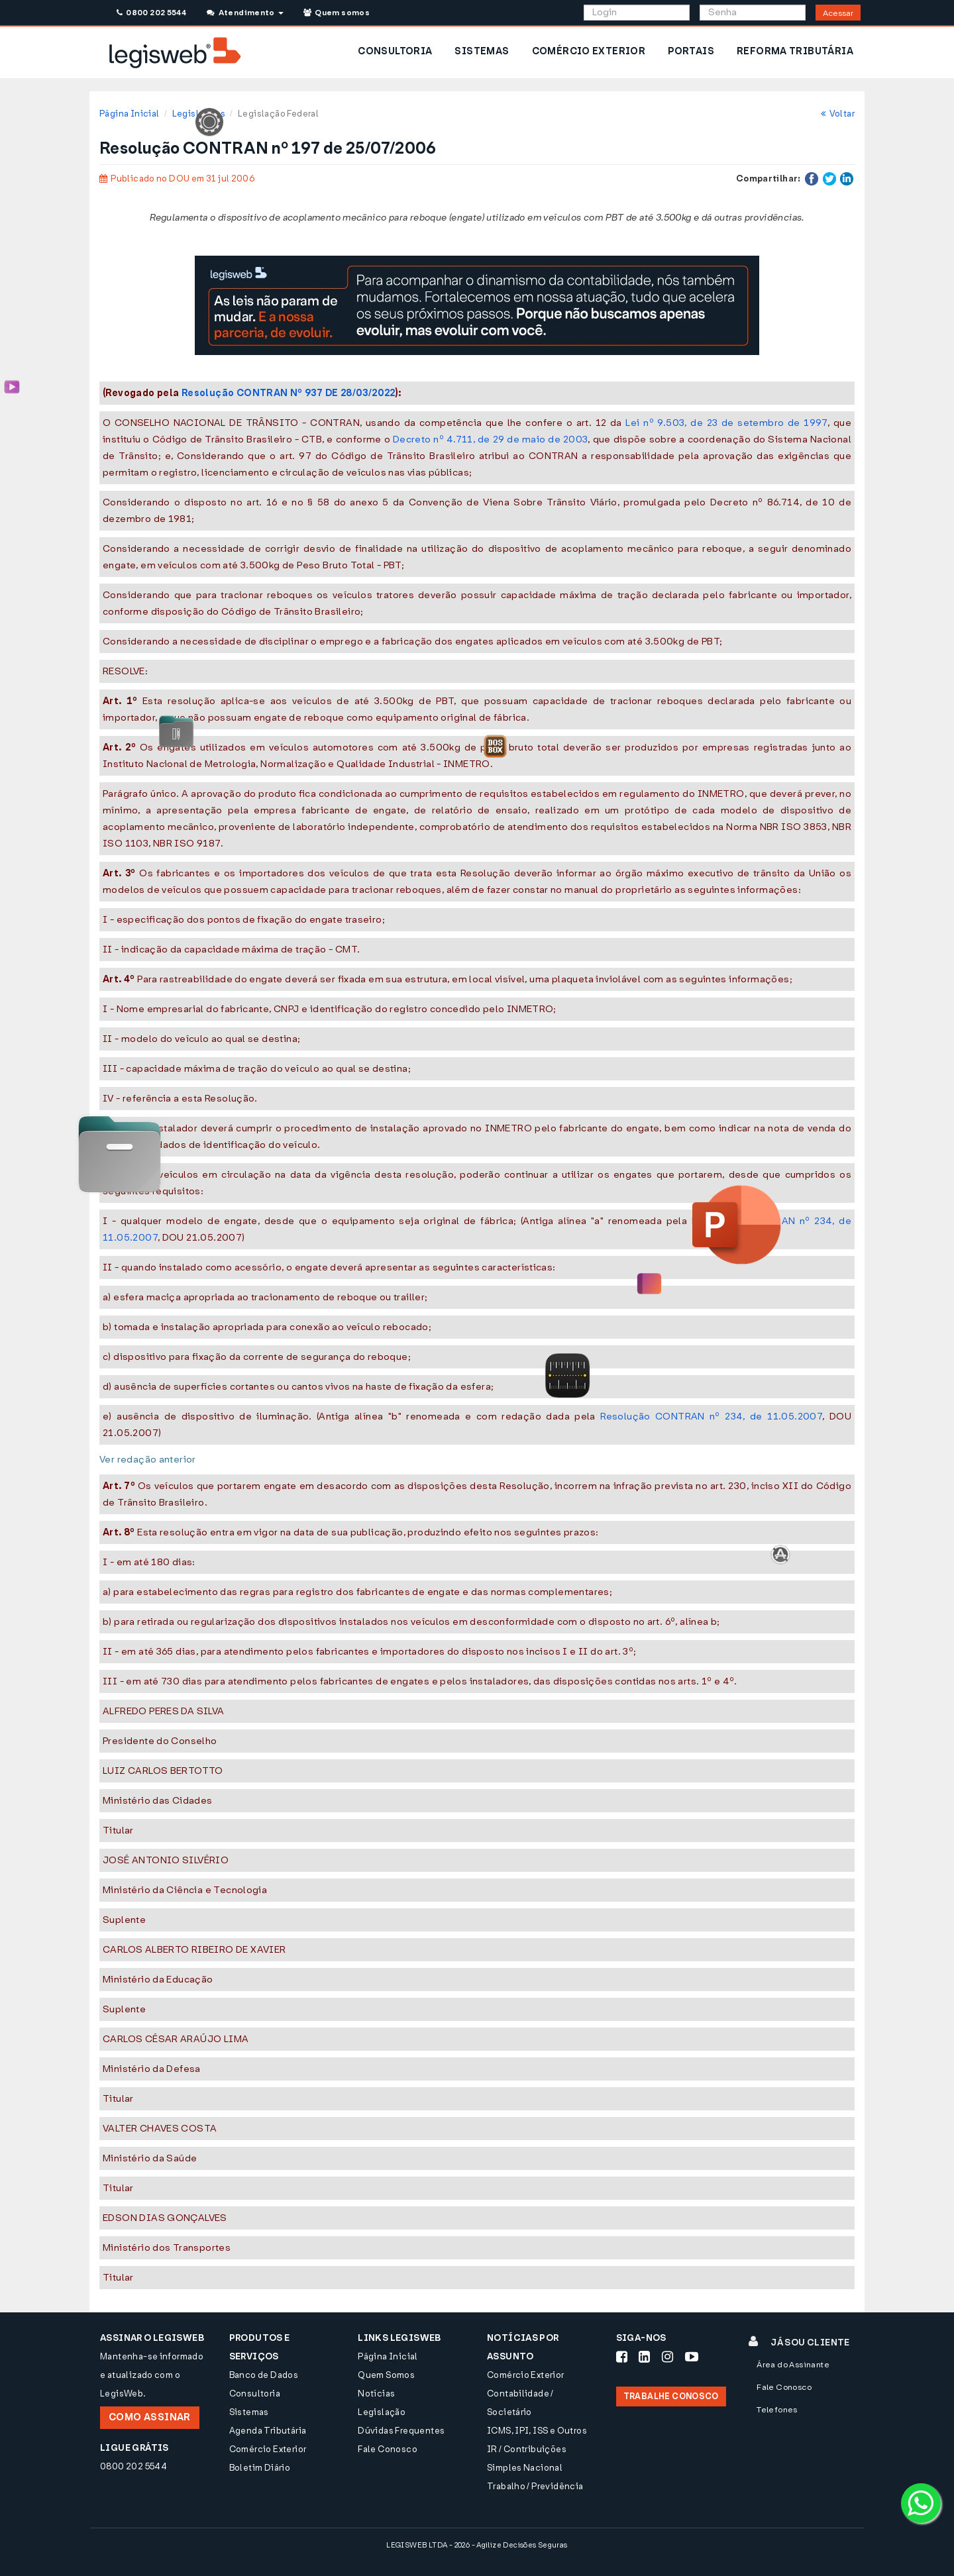 The height and width of the screenshot is (2576, 954). What do you see at coordinates (780, 1555) in the screenshot?
I see `check for available system updates` at bounding box center [780, 1555].